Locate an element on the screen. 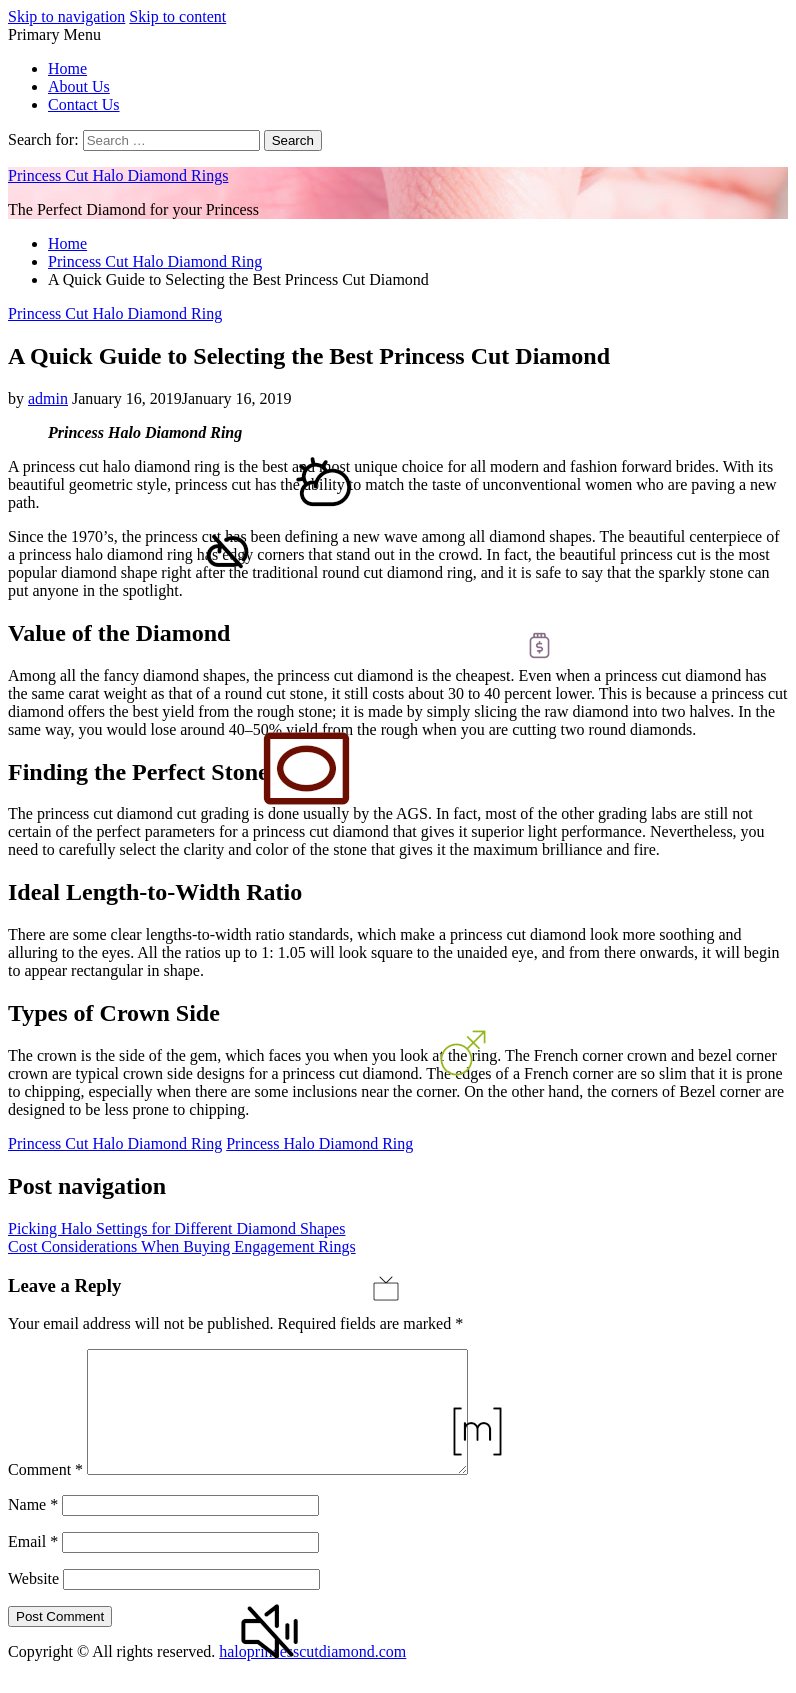  leave a tip or donation is located at coordinates (539, 645).